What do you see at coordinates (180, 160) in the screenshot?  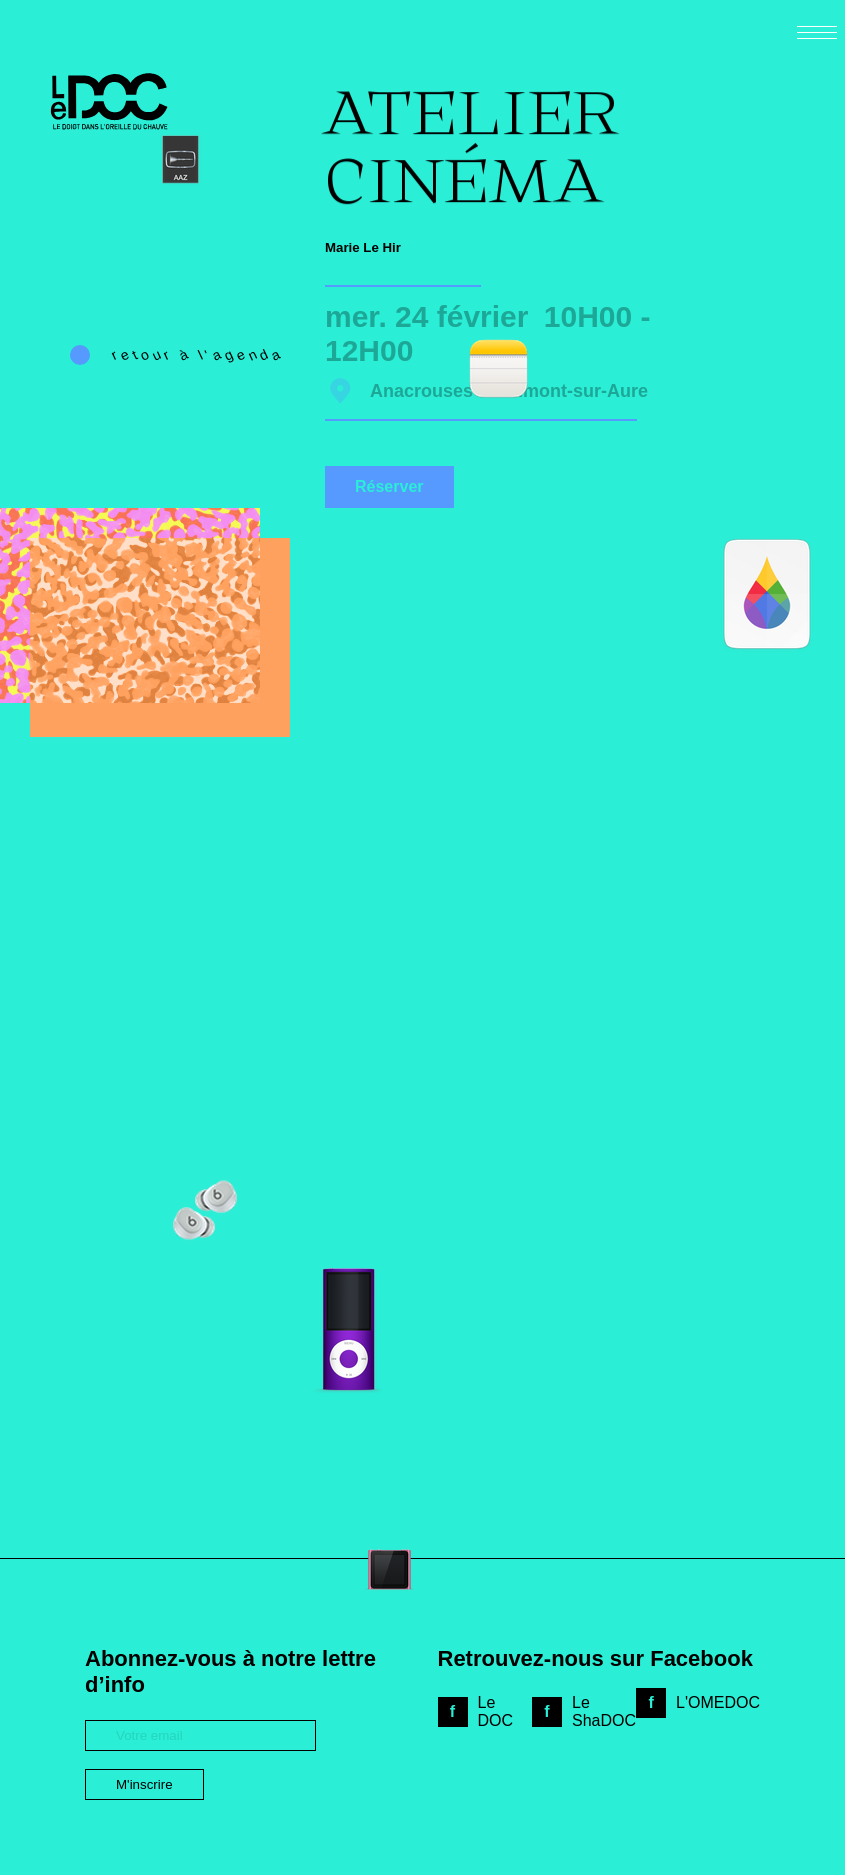 I see `audio analyzer or metering tool in GarageBand` at bounding box center [180, 160].